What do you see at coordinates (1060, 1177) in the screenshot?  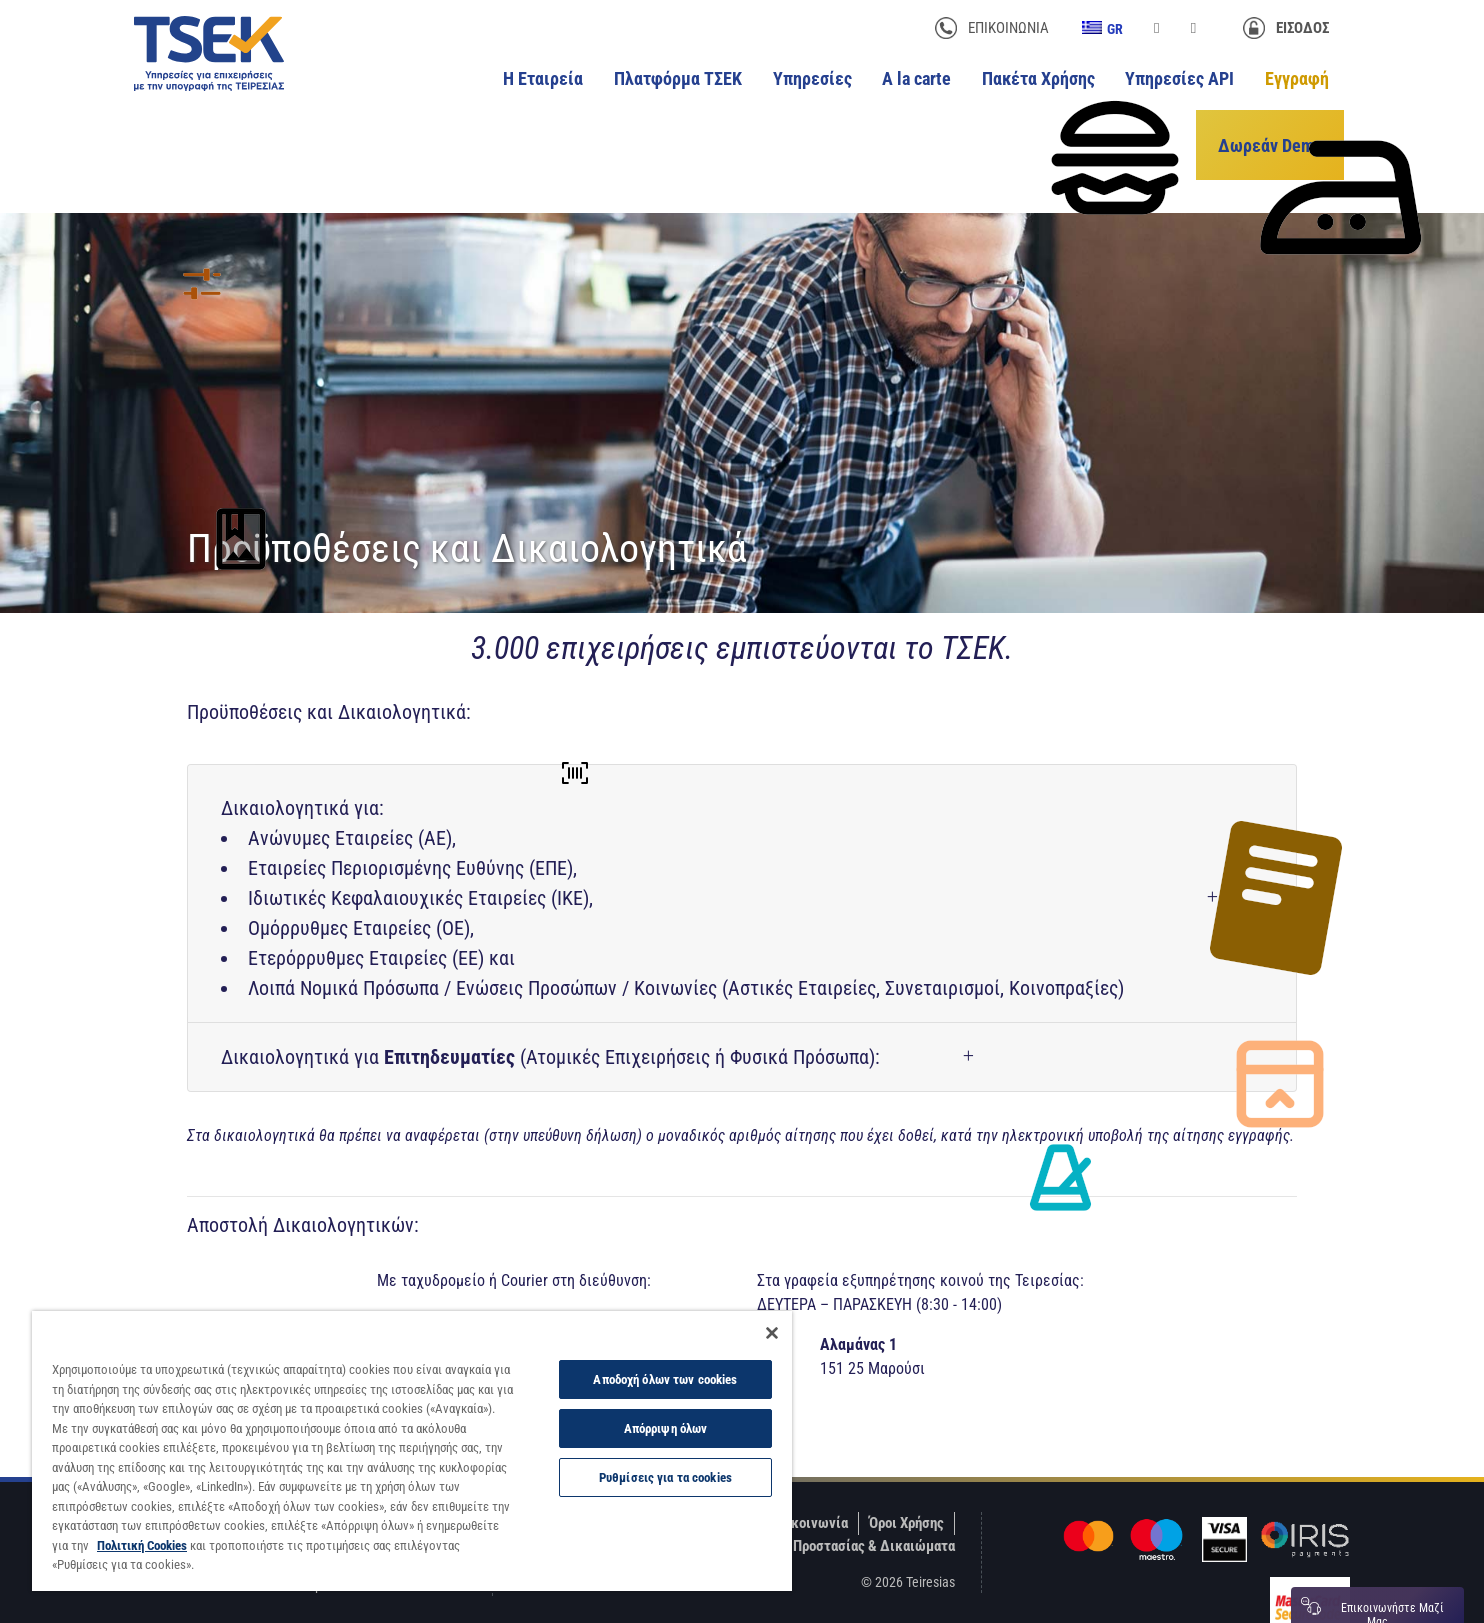 I see `adjust tempo or timing settings` at bounding box center [1060, 1177].